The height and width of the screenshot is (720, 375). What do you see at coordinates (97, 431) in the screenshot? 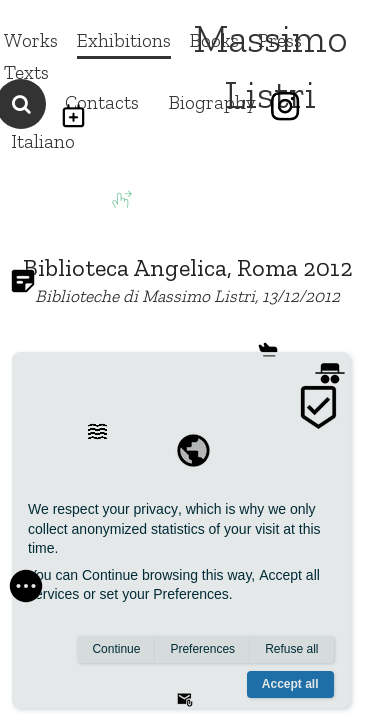
I see `indicates water or aquatic features` at bounding box center [97, 431].